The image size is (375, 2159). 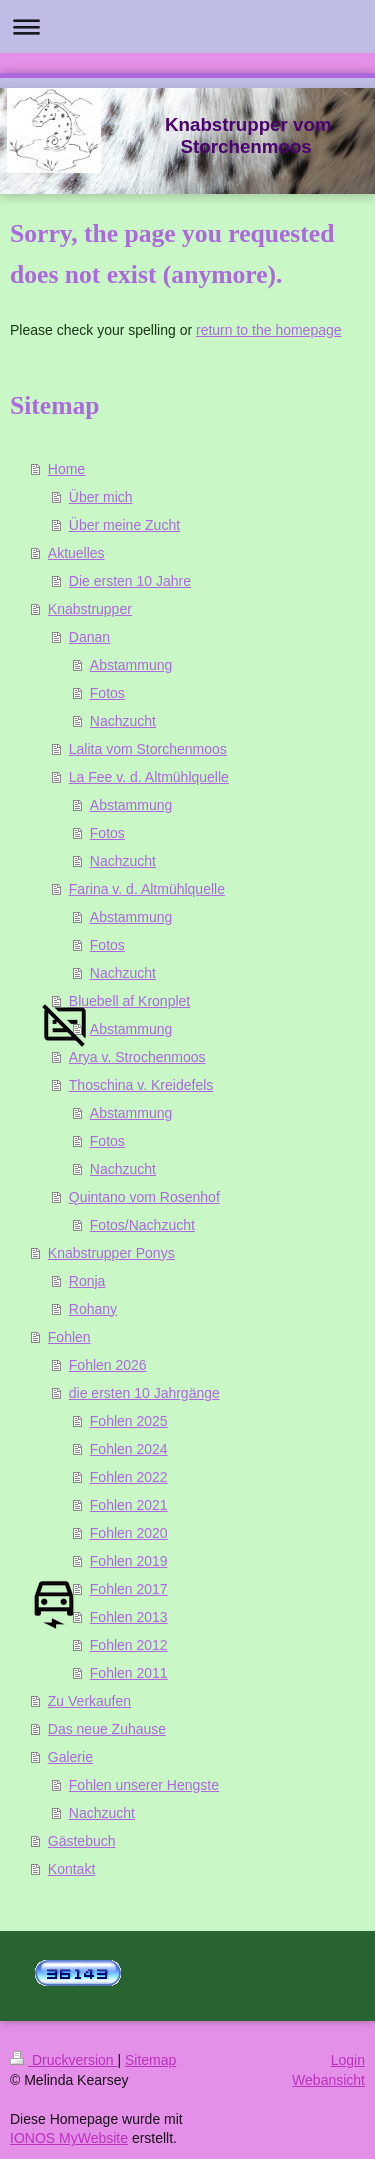 I want to click on turn off subtitles or closed captions, so click(x=65, y=1024).